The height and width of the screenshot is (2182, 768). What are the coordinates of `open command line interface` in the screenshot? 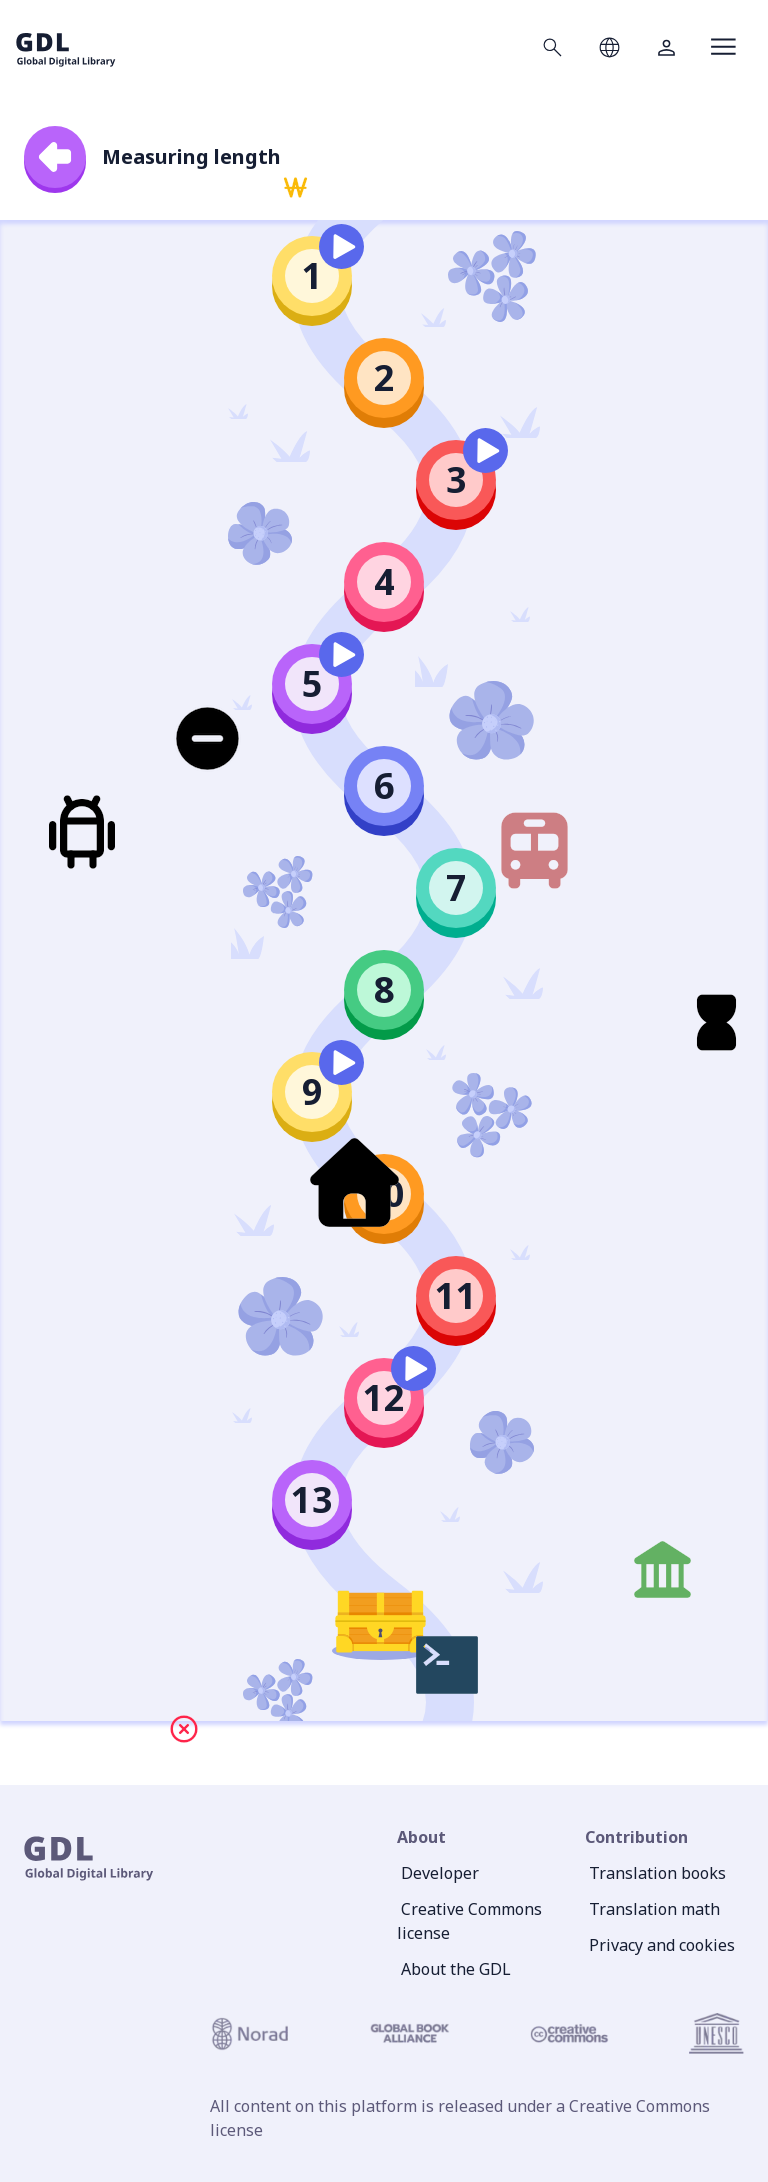 It's located at (447, 1665).